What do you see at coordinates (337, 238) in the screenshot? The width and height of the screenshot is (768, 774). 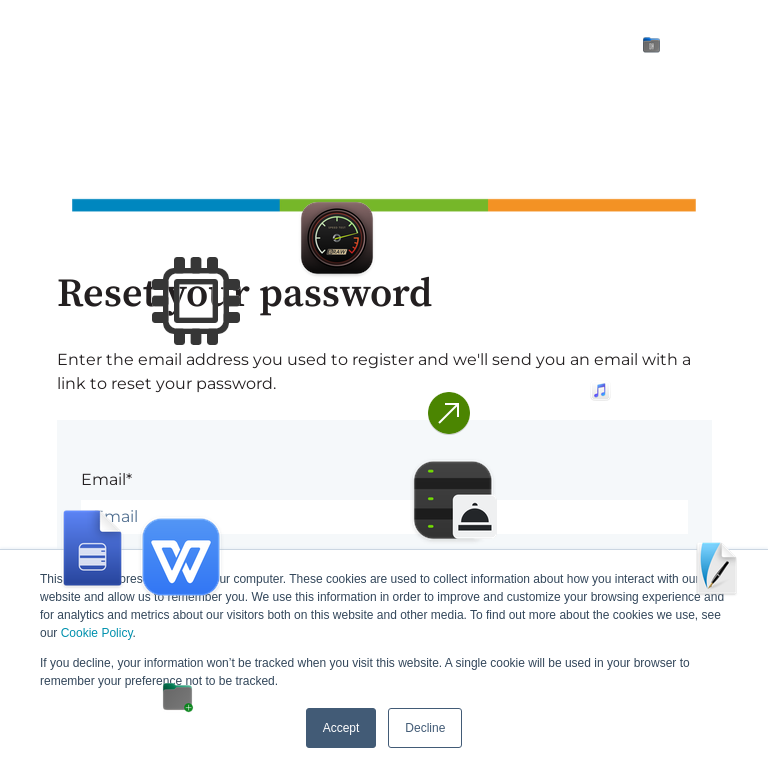 I see `launch blackmagic raw speed test application` at bounding box center [337, 238].